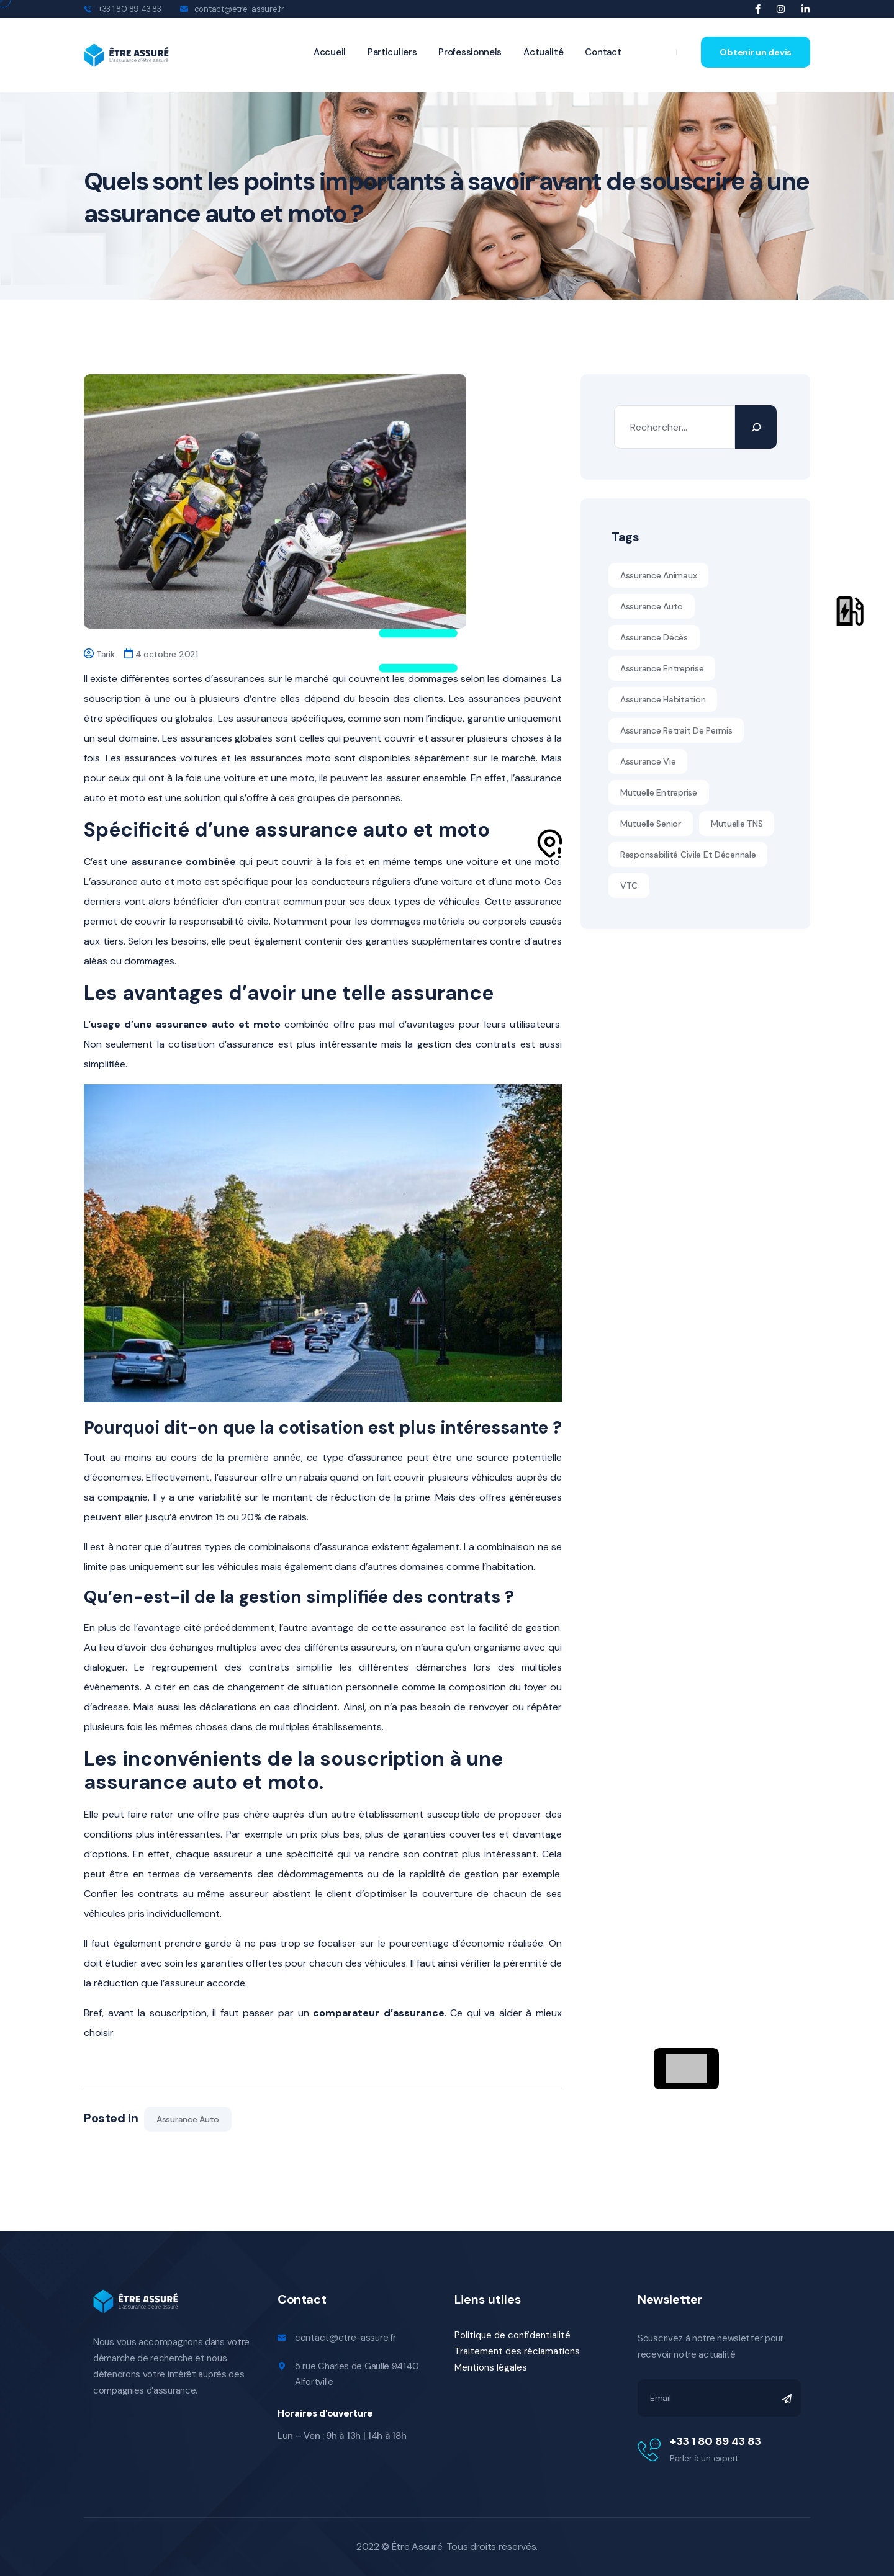  I want to click on location requires attention or has an issue, so click(549, 843).